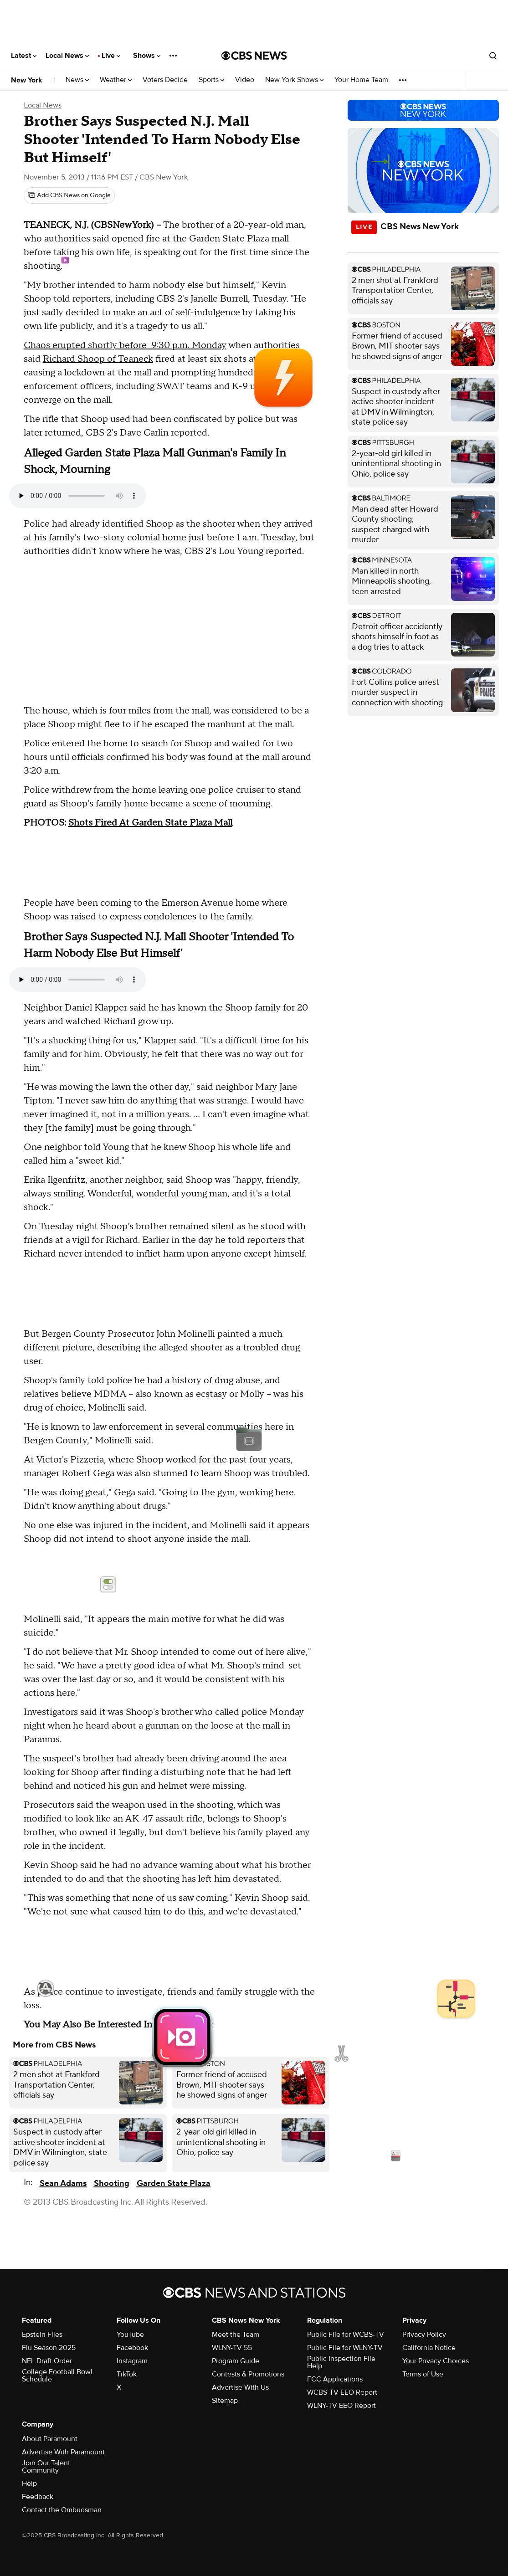 The image size is (508, 2576). Describe the element at coordinates (341, 2053) in the screenshot. I see `cut selected content to clipboard` at that location.